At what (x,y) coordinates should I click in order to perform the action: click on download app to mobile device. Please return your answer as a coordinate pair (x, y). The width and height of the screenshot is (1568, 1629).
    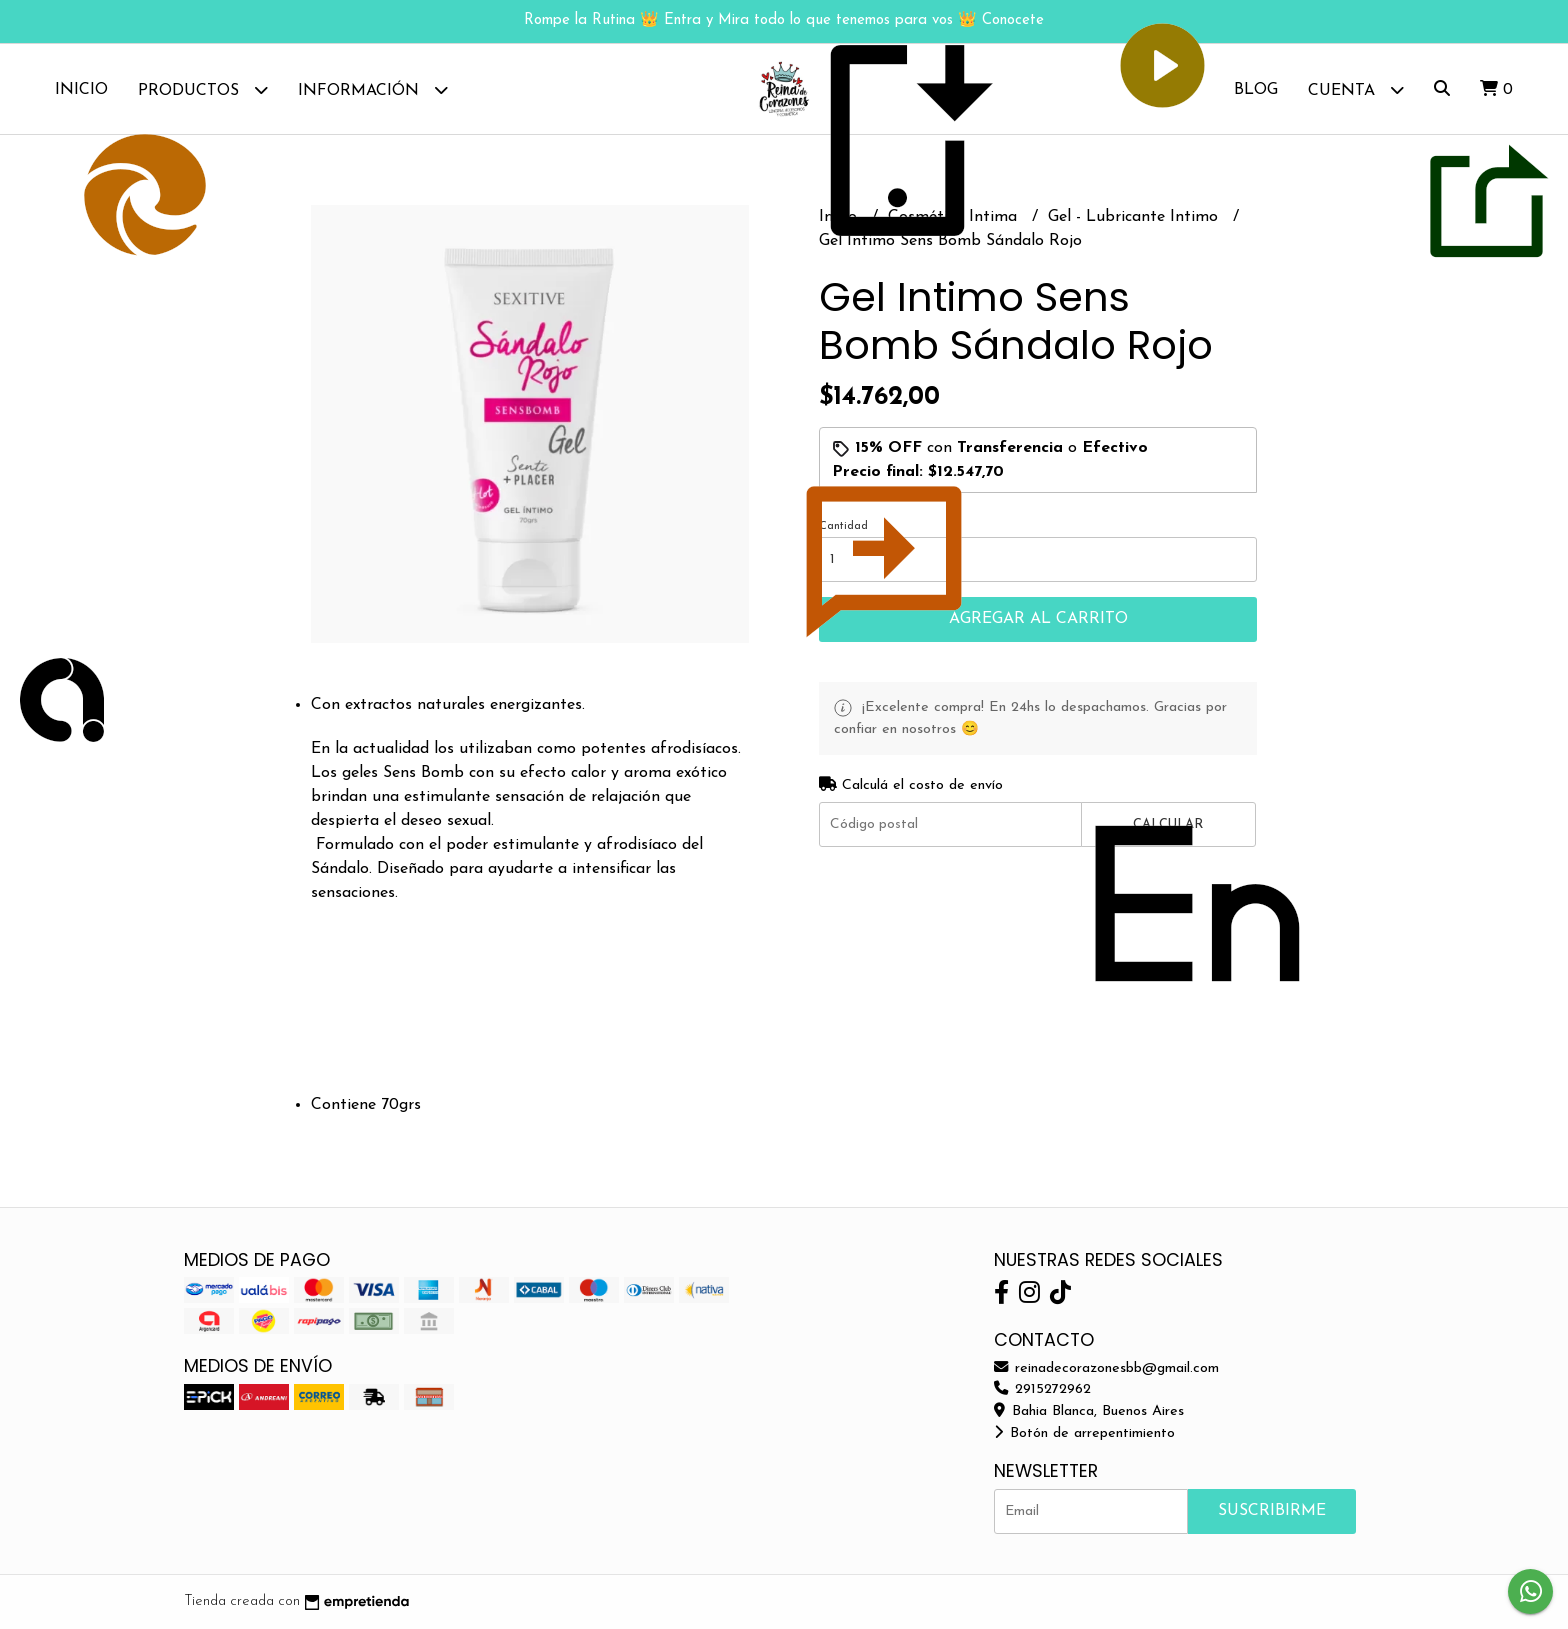
    Looking at the image, I should click on (897, 140).